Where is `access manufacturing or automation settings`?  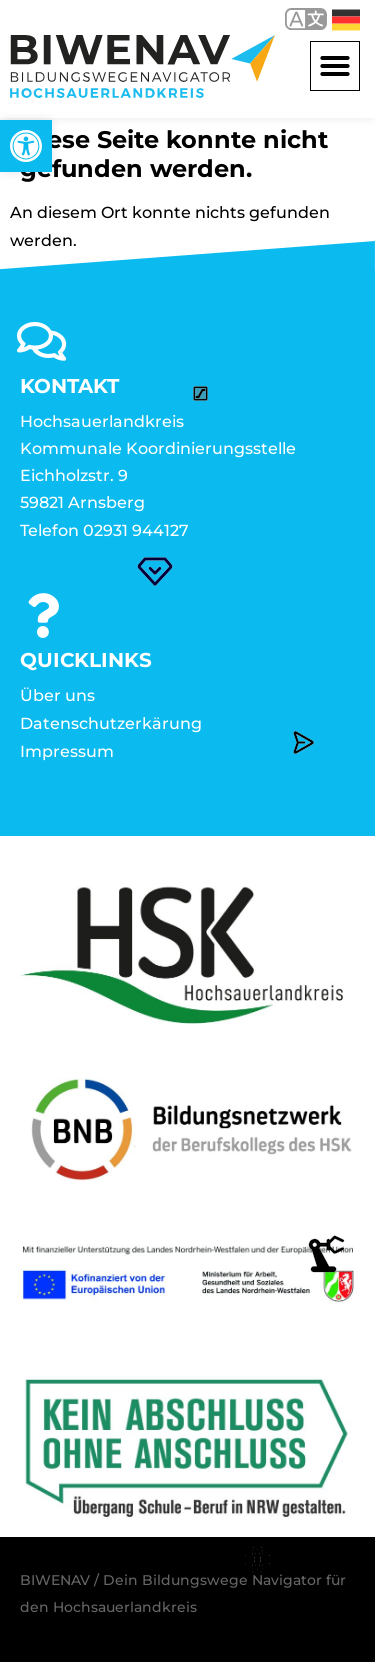
access manufacturing or automation settings is located at coordinates (326, 1254).